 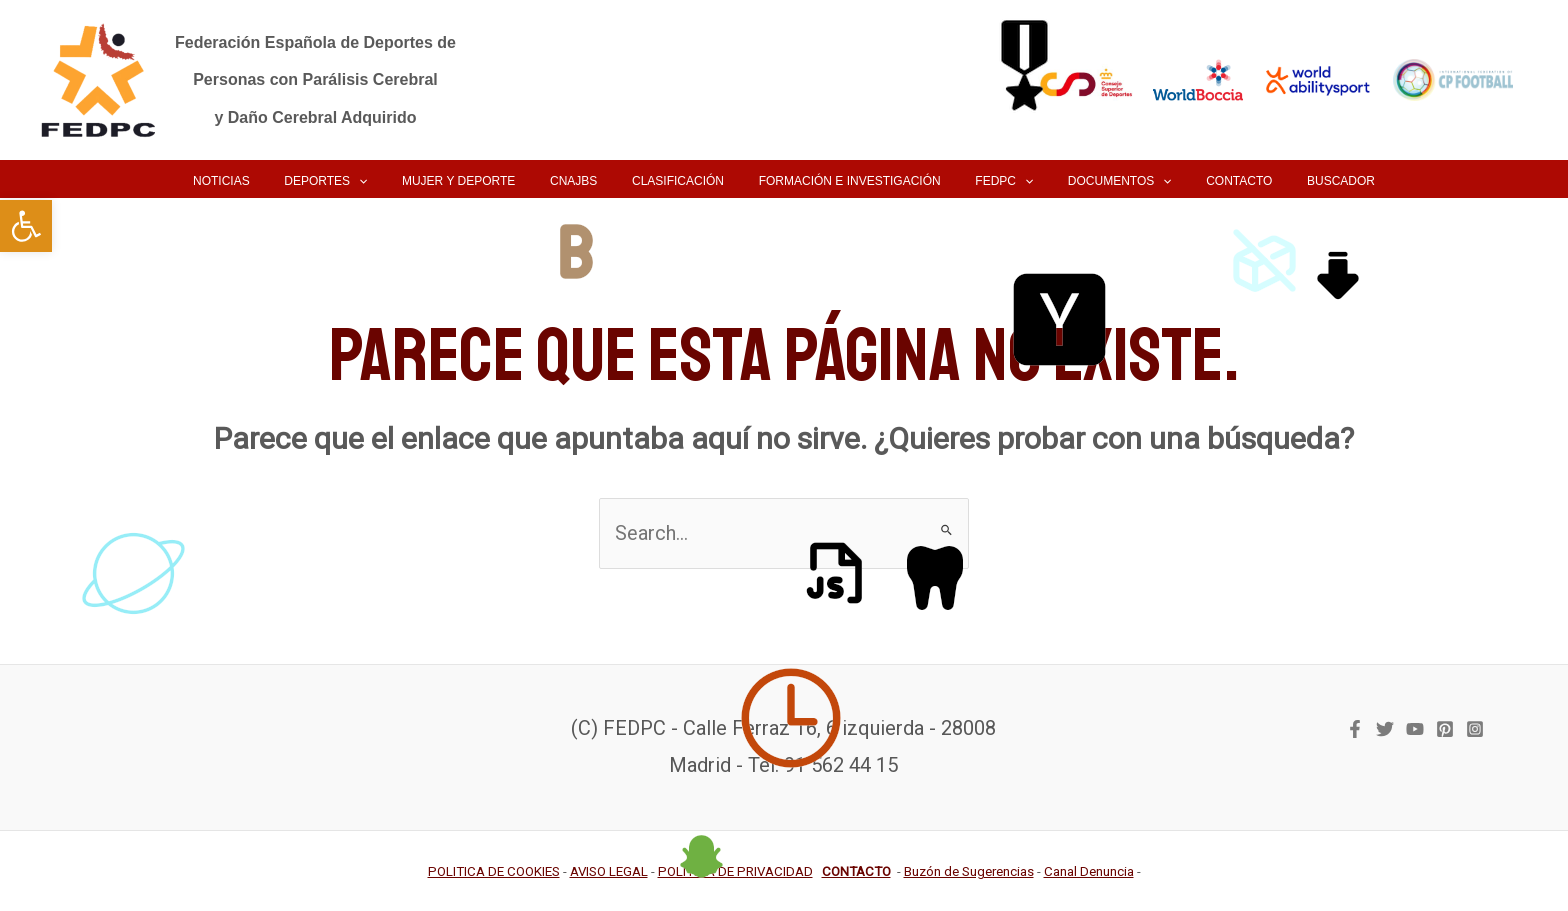 I want to click on view achievements or awards, so click(x=1024, y=66).